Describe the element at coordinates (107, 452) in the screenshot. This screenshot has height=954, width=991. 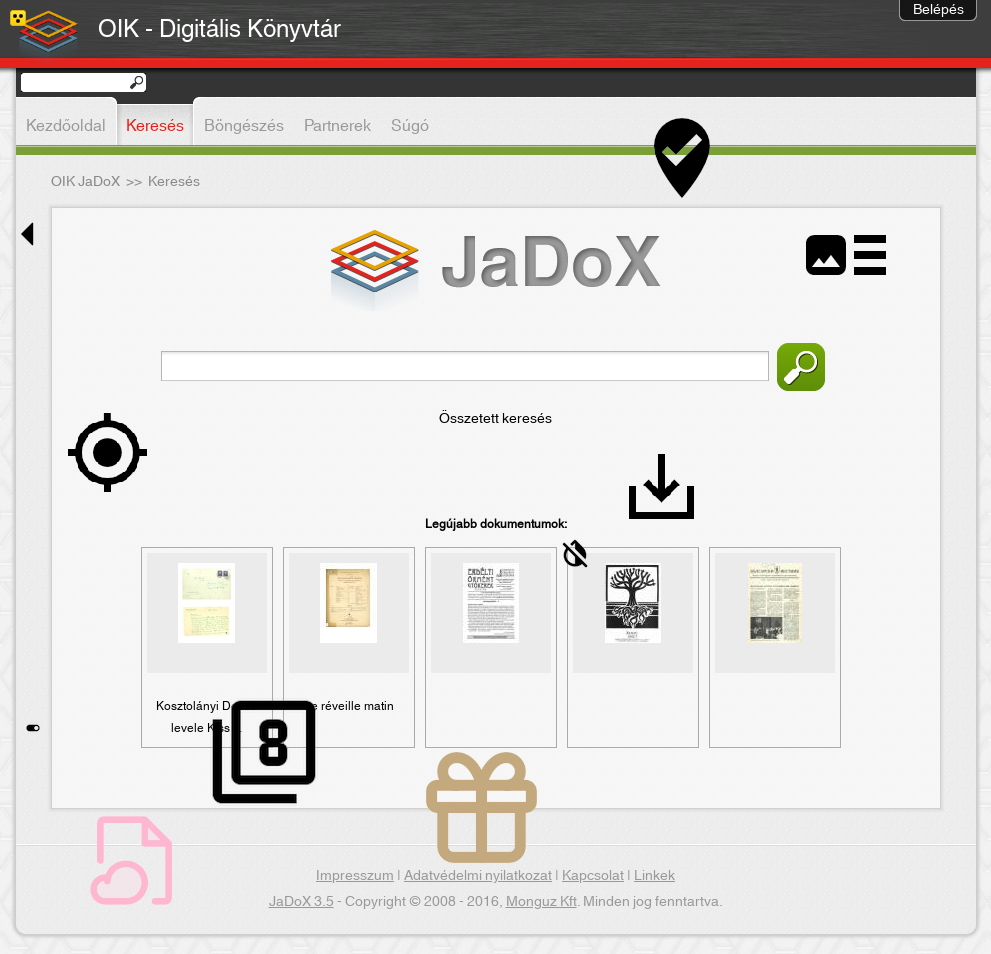
I see `indicates GPS location is locked and active` at that location.